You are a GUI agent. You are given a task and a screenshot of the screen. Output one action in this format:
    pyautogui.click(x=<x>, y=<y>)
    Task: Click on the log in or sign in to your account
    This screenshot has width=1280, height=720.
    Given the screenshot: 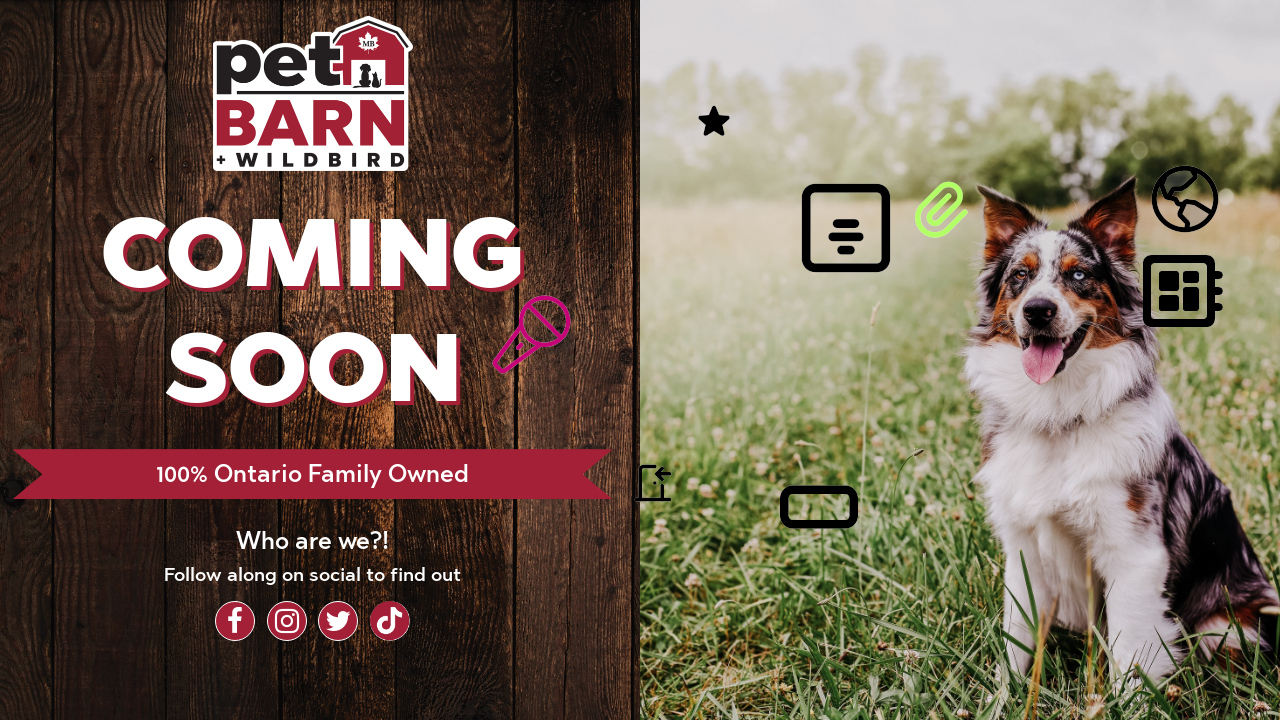 What is the action you would take?
    pyautogui.click(x=653, y=483)
    